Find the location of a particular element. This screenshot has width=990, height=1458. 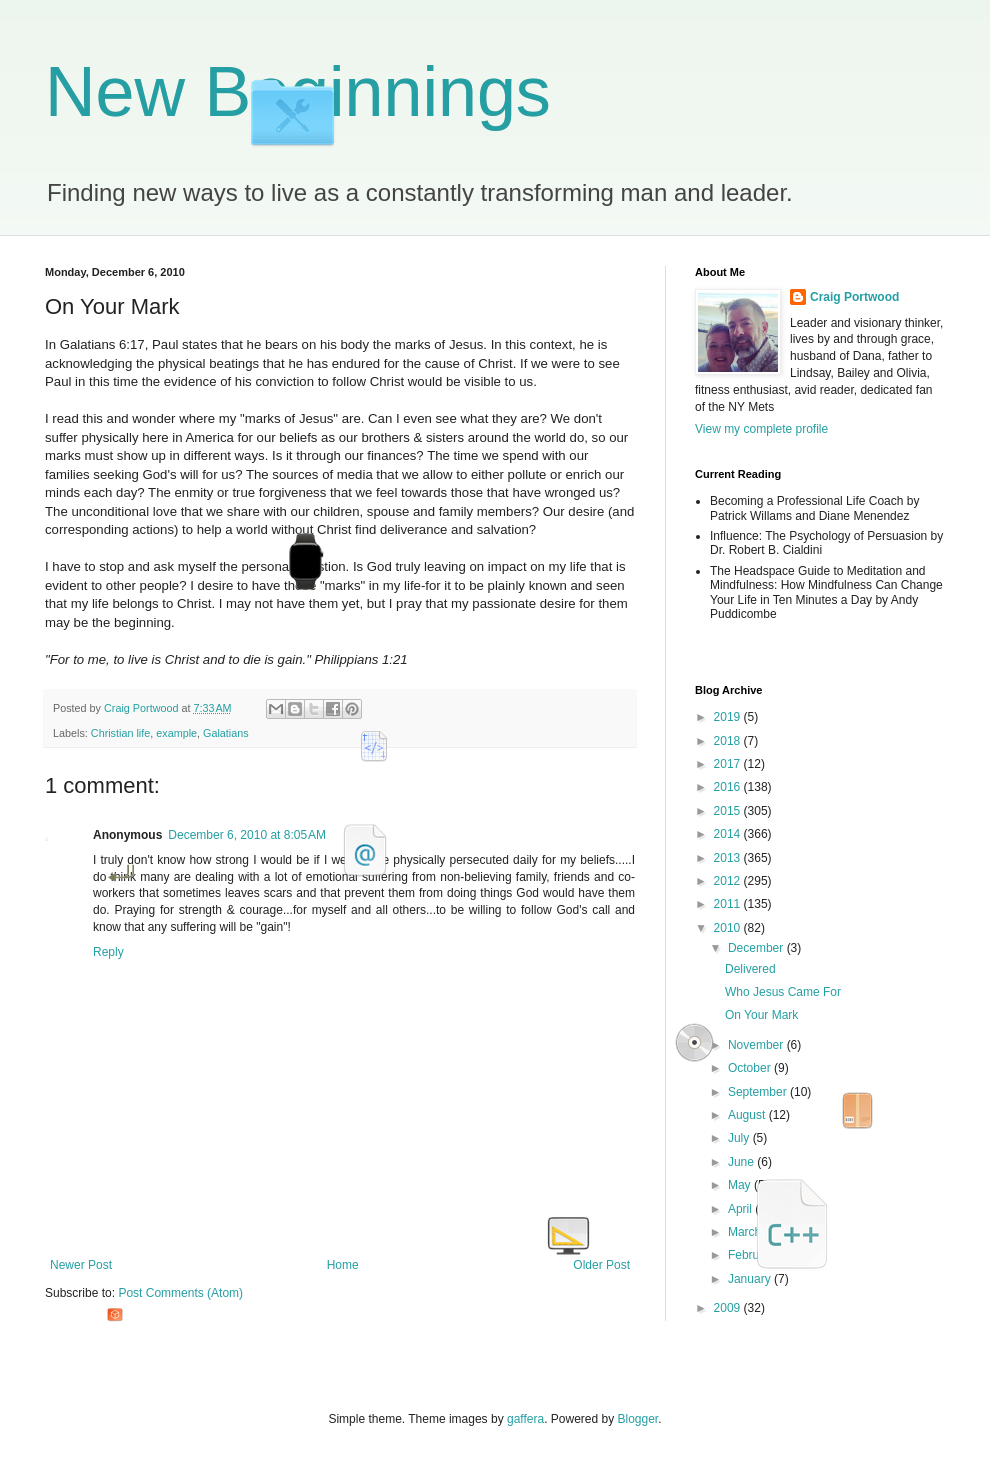

access display settings and screen configuration is located at coordinates (568, 1235).